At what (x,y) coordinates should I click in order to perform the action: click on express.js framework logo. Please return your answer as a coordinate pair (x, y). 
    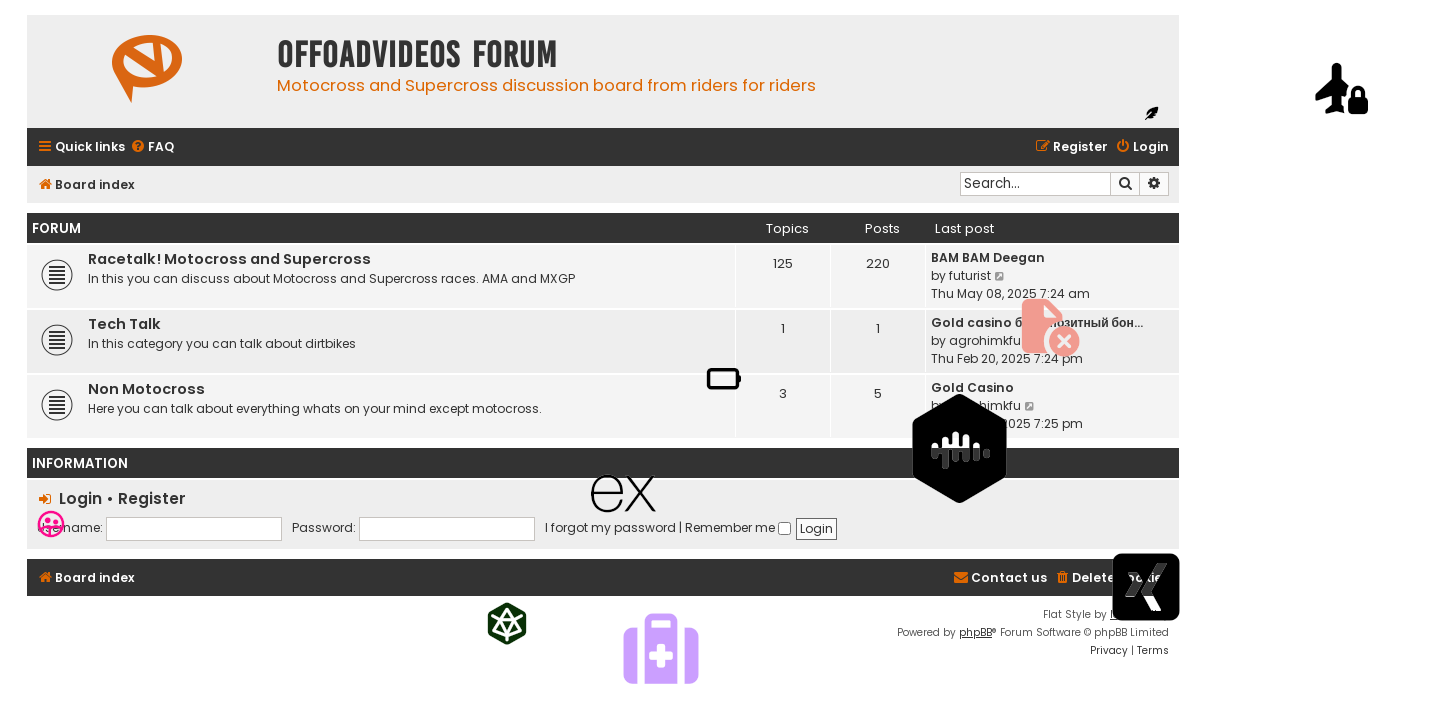
    Looking at the image, I should click on (623, 493).